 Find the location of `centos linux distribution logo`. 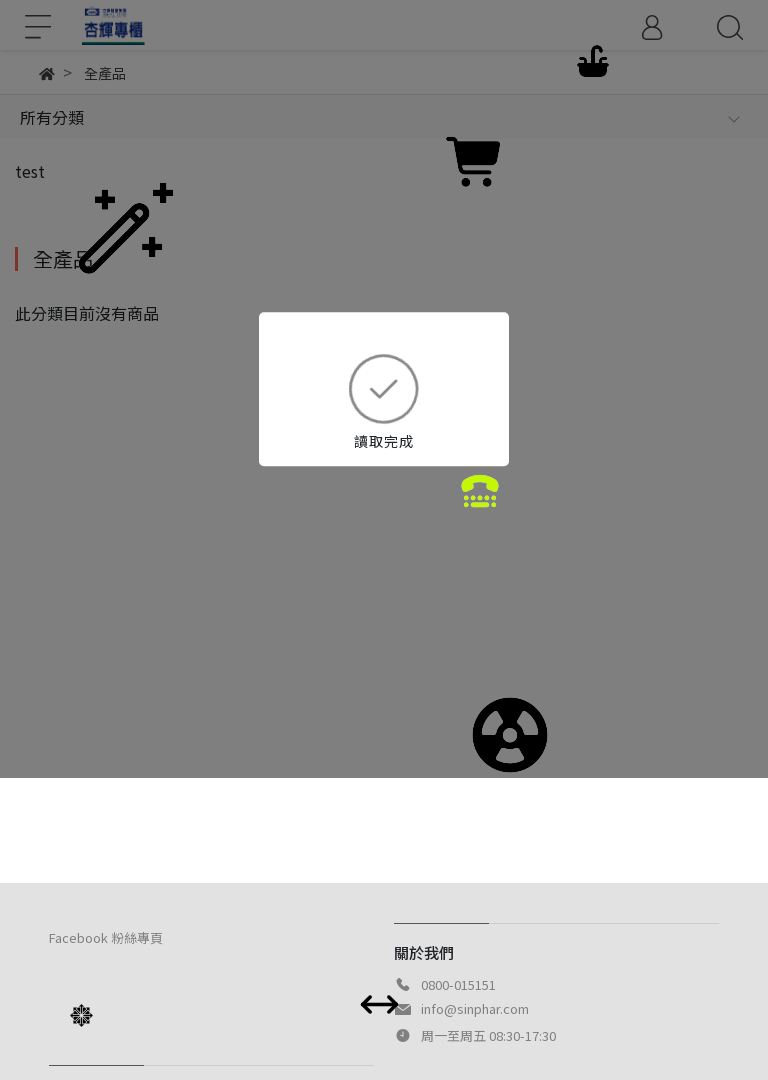

centos linux distribution logo is located at coordinates (81, 1015).